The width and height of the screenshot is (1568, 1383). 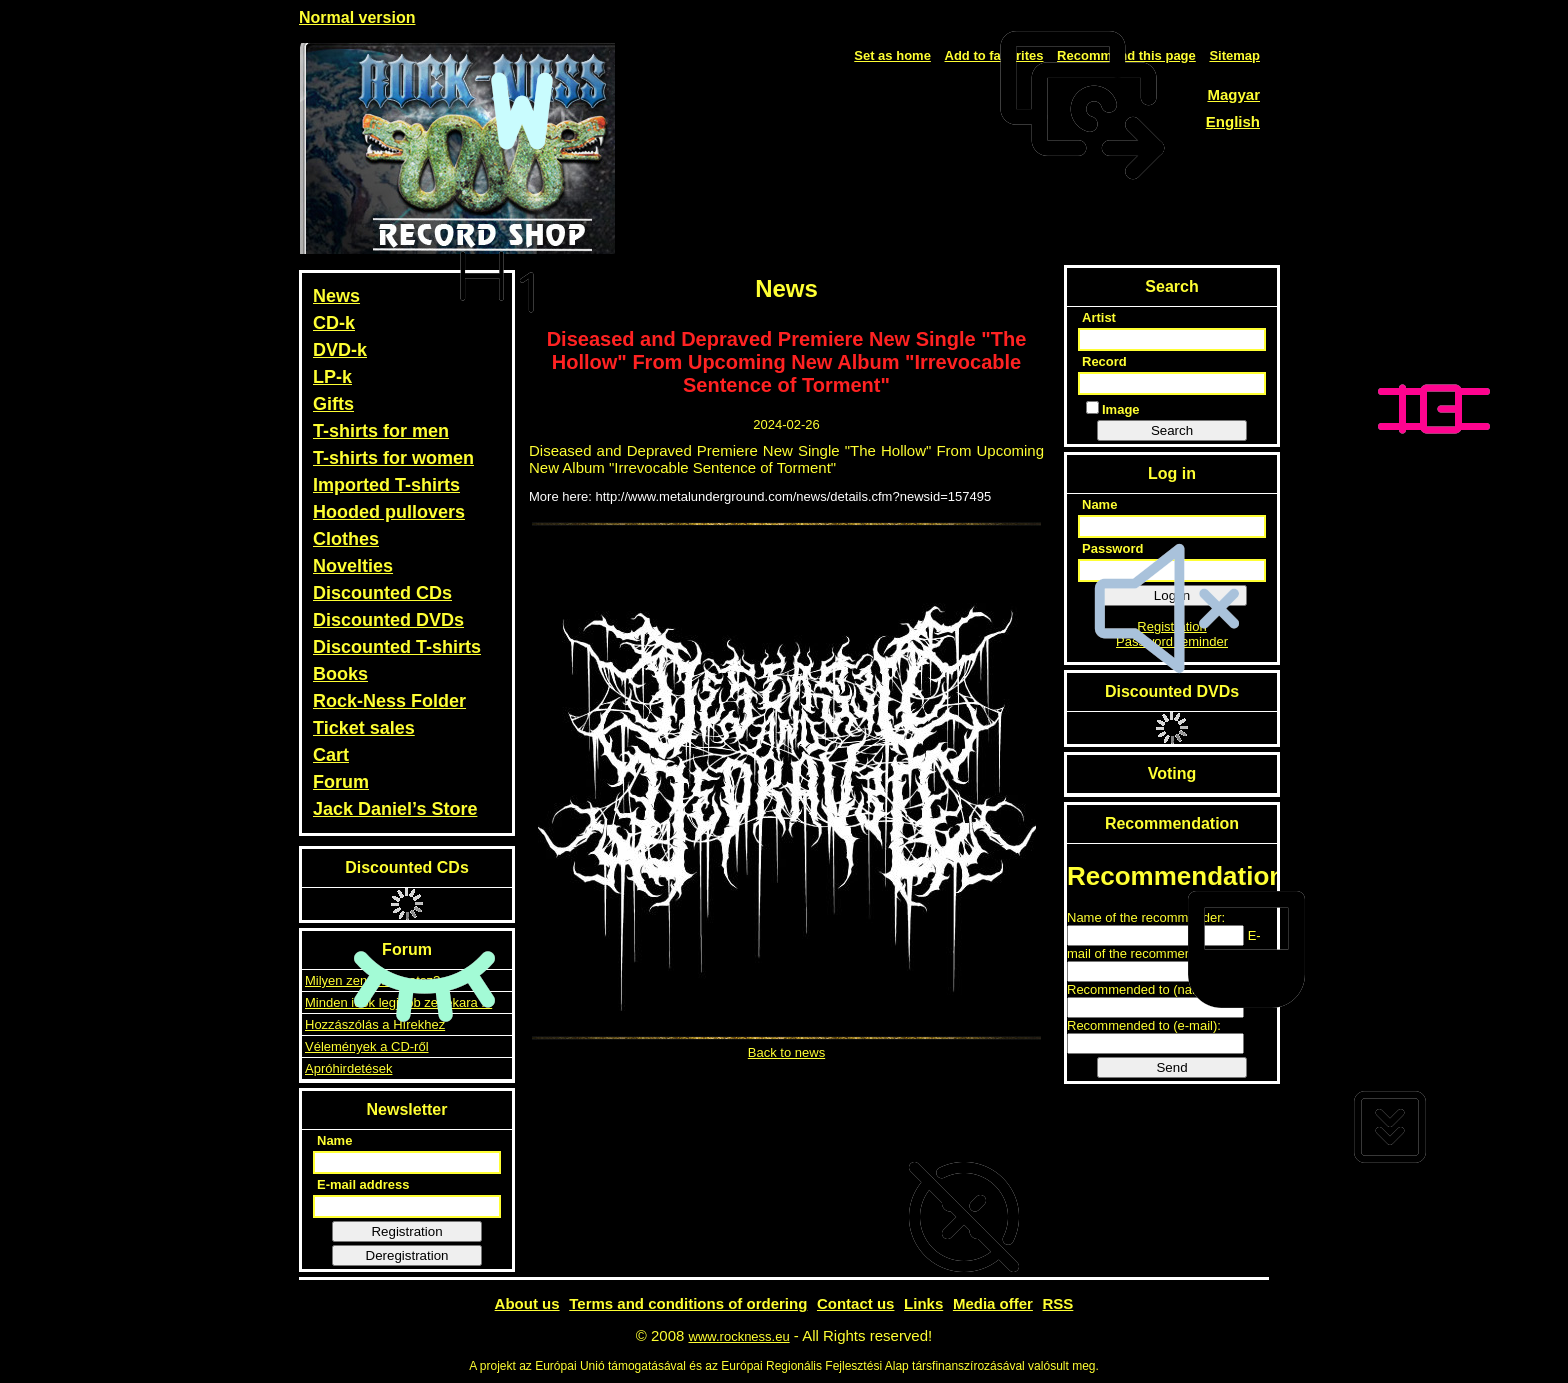 What do you see at coordinates (424, 979) in the screenshot?
I see `hide password or sensitive content` at bounding box center [424, 979].